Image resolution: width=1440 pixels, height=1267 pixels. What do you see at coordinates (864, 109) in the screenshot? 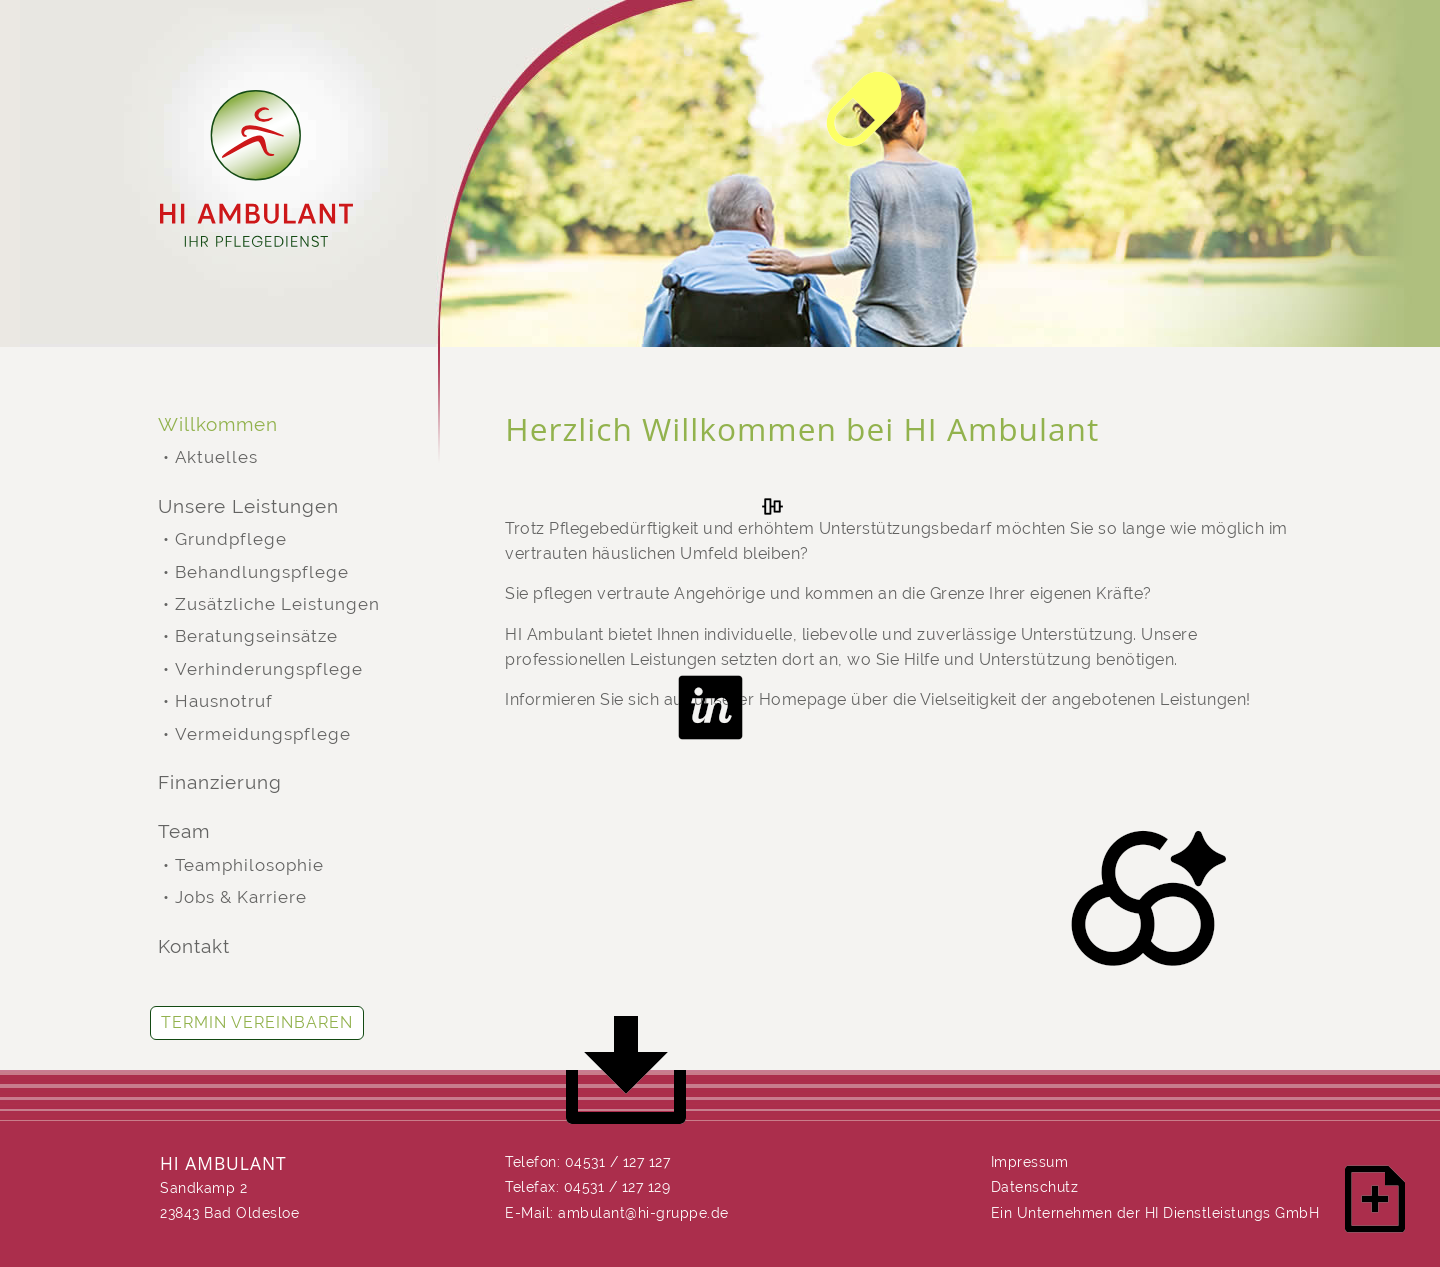
I see `access medication or pharmacy features` at bounding box center [864, 109].